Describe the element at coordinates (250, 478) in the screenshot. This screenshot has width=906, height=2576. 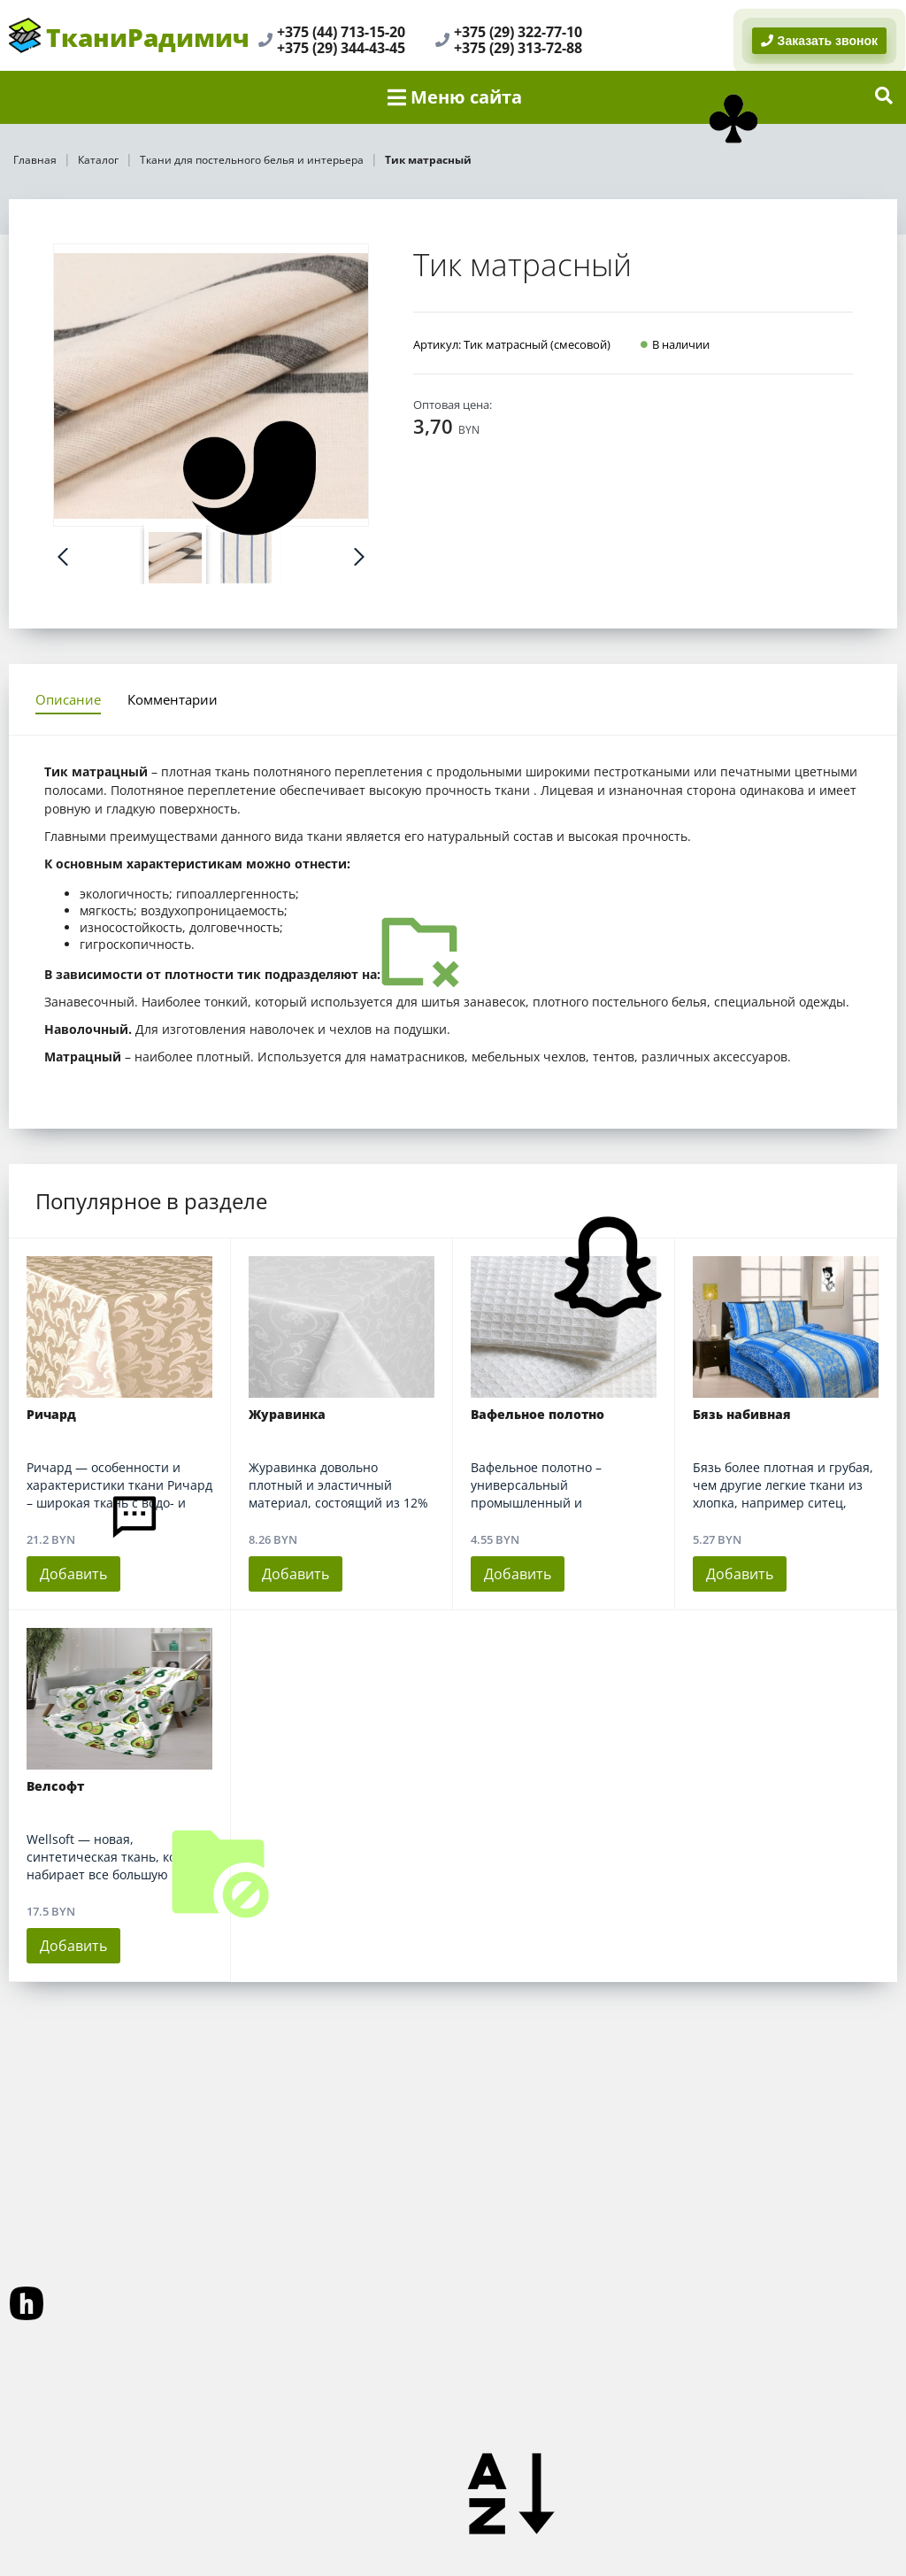
I see `ultralytics company logo` at that location.